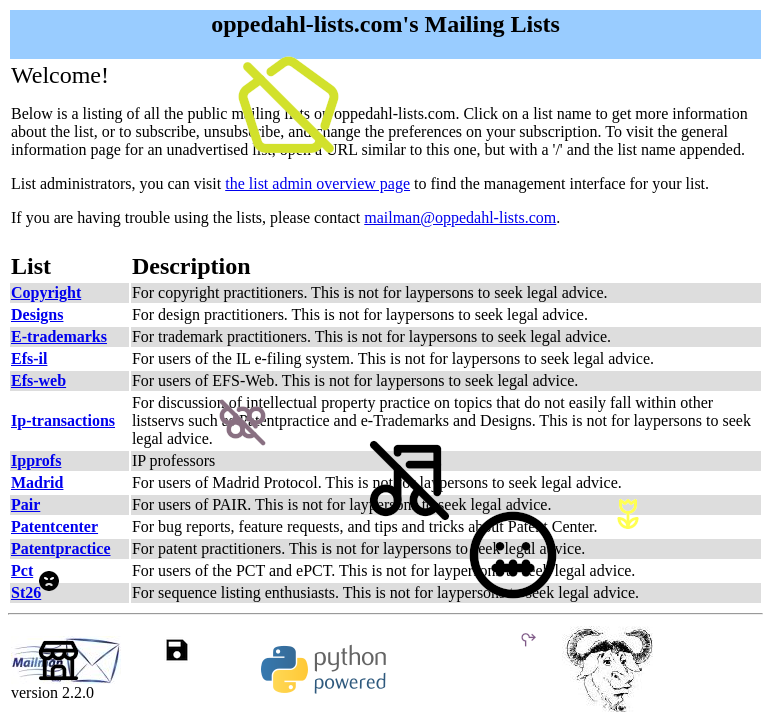 Image resolution: width=771 pixels, height=727 pixels. What do you see at coordinates (49, 581) in the screenshot?
I see `select angry mood or emotion` at bounding box center [49, 581].